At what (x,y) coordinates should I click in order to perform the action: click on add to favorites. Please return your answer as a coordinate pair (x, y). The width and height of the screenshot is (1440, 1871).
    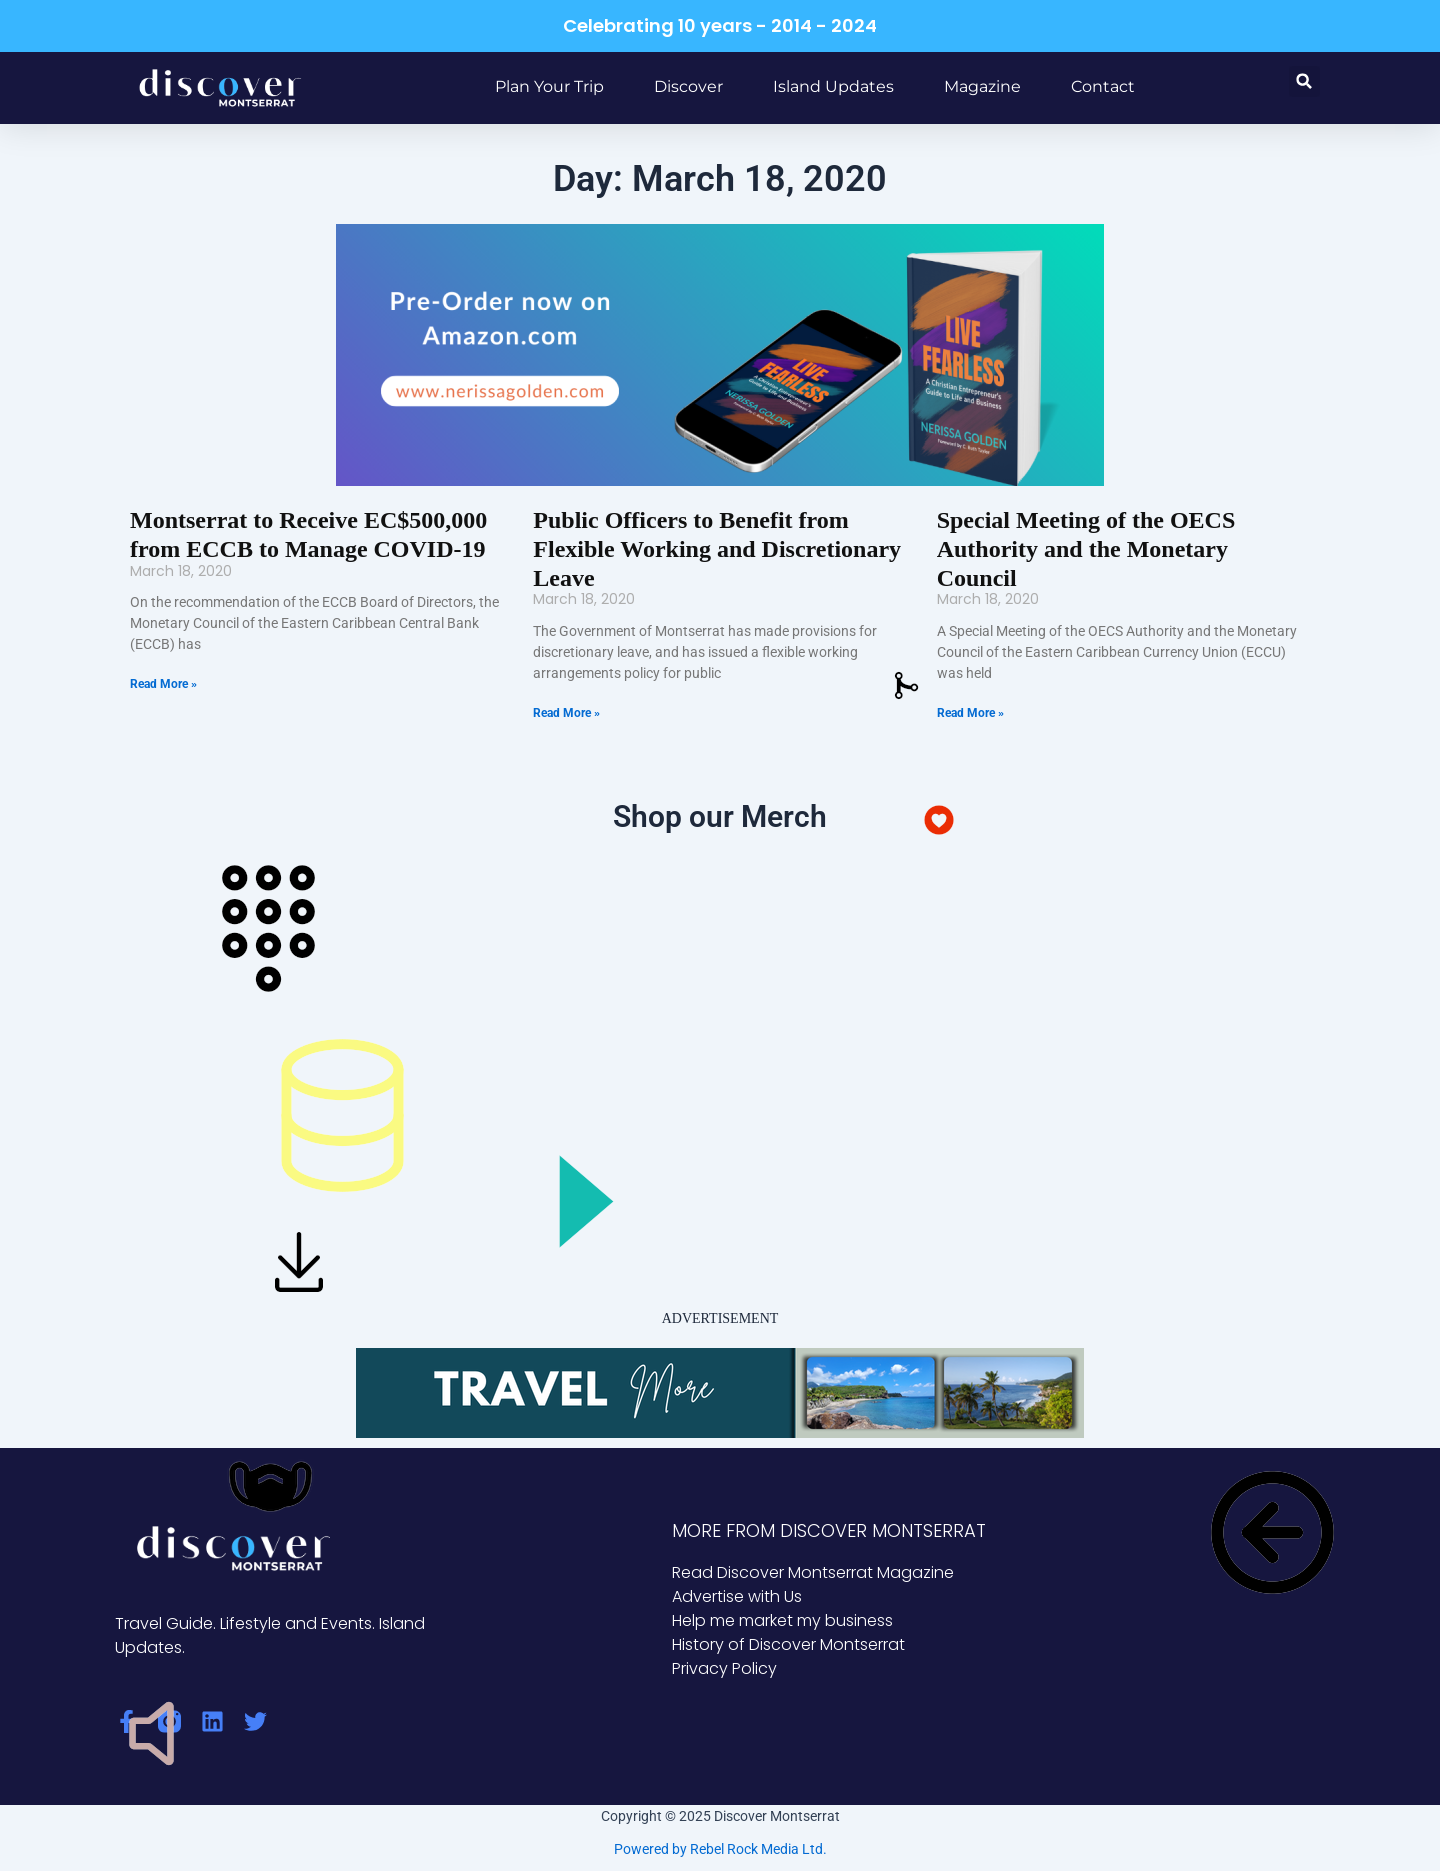
    Looking at the image, I should click on (939, 820).